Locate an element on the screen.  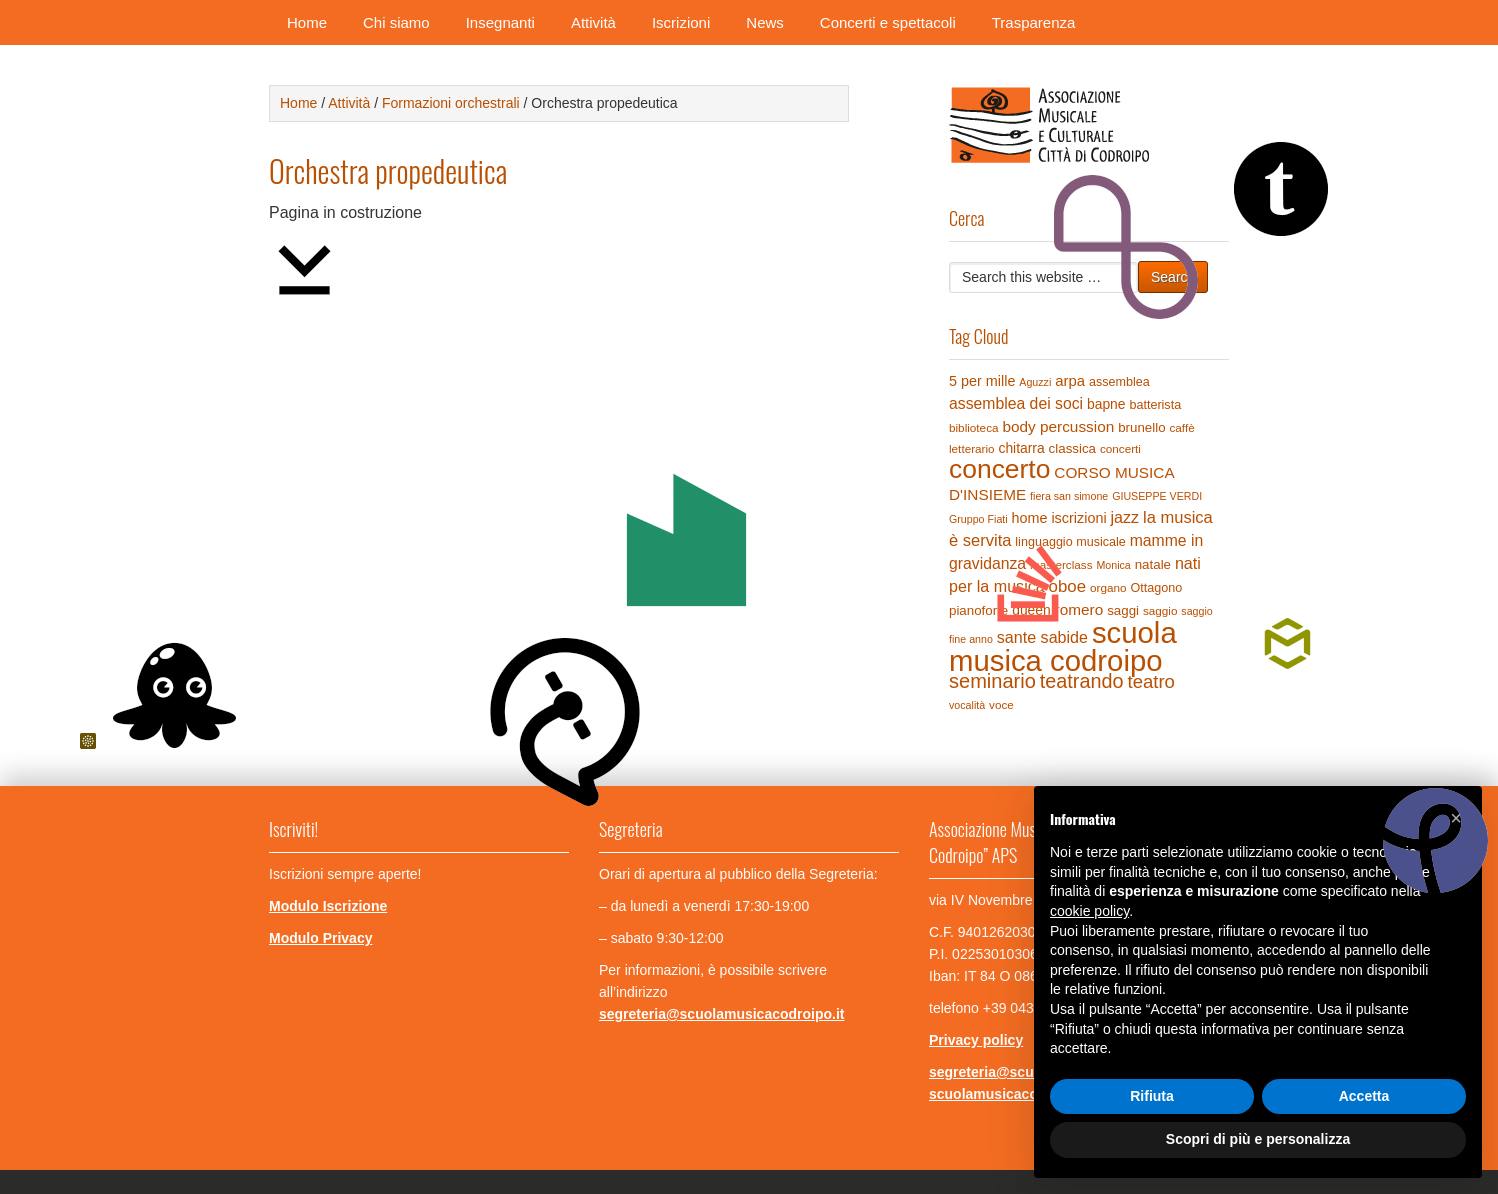
chainguard company logo is located at coordinates (174, 695).